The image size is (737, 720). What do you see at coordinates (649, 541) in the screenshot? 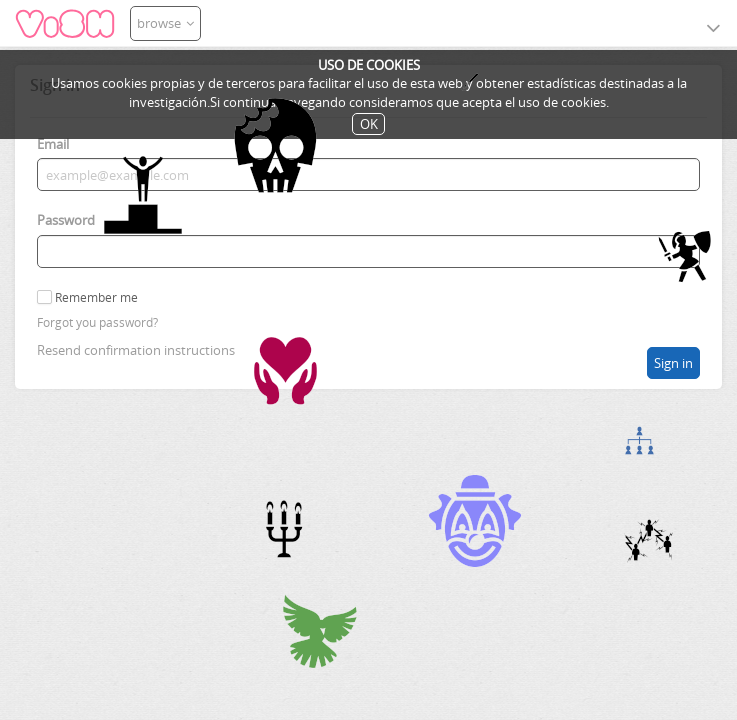
I see `activate chain lightning ability or spell` at bounding box center [649, 541].